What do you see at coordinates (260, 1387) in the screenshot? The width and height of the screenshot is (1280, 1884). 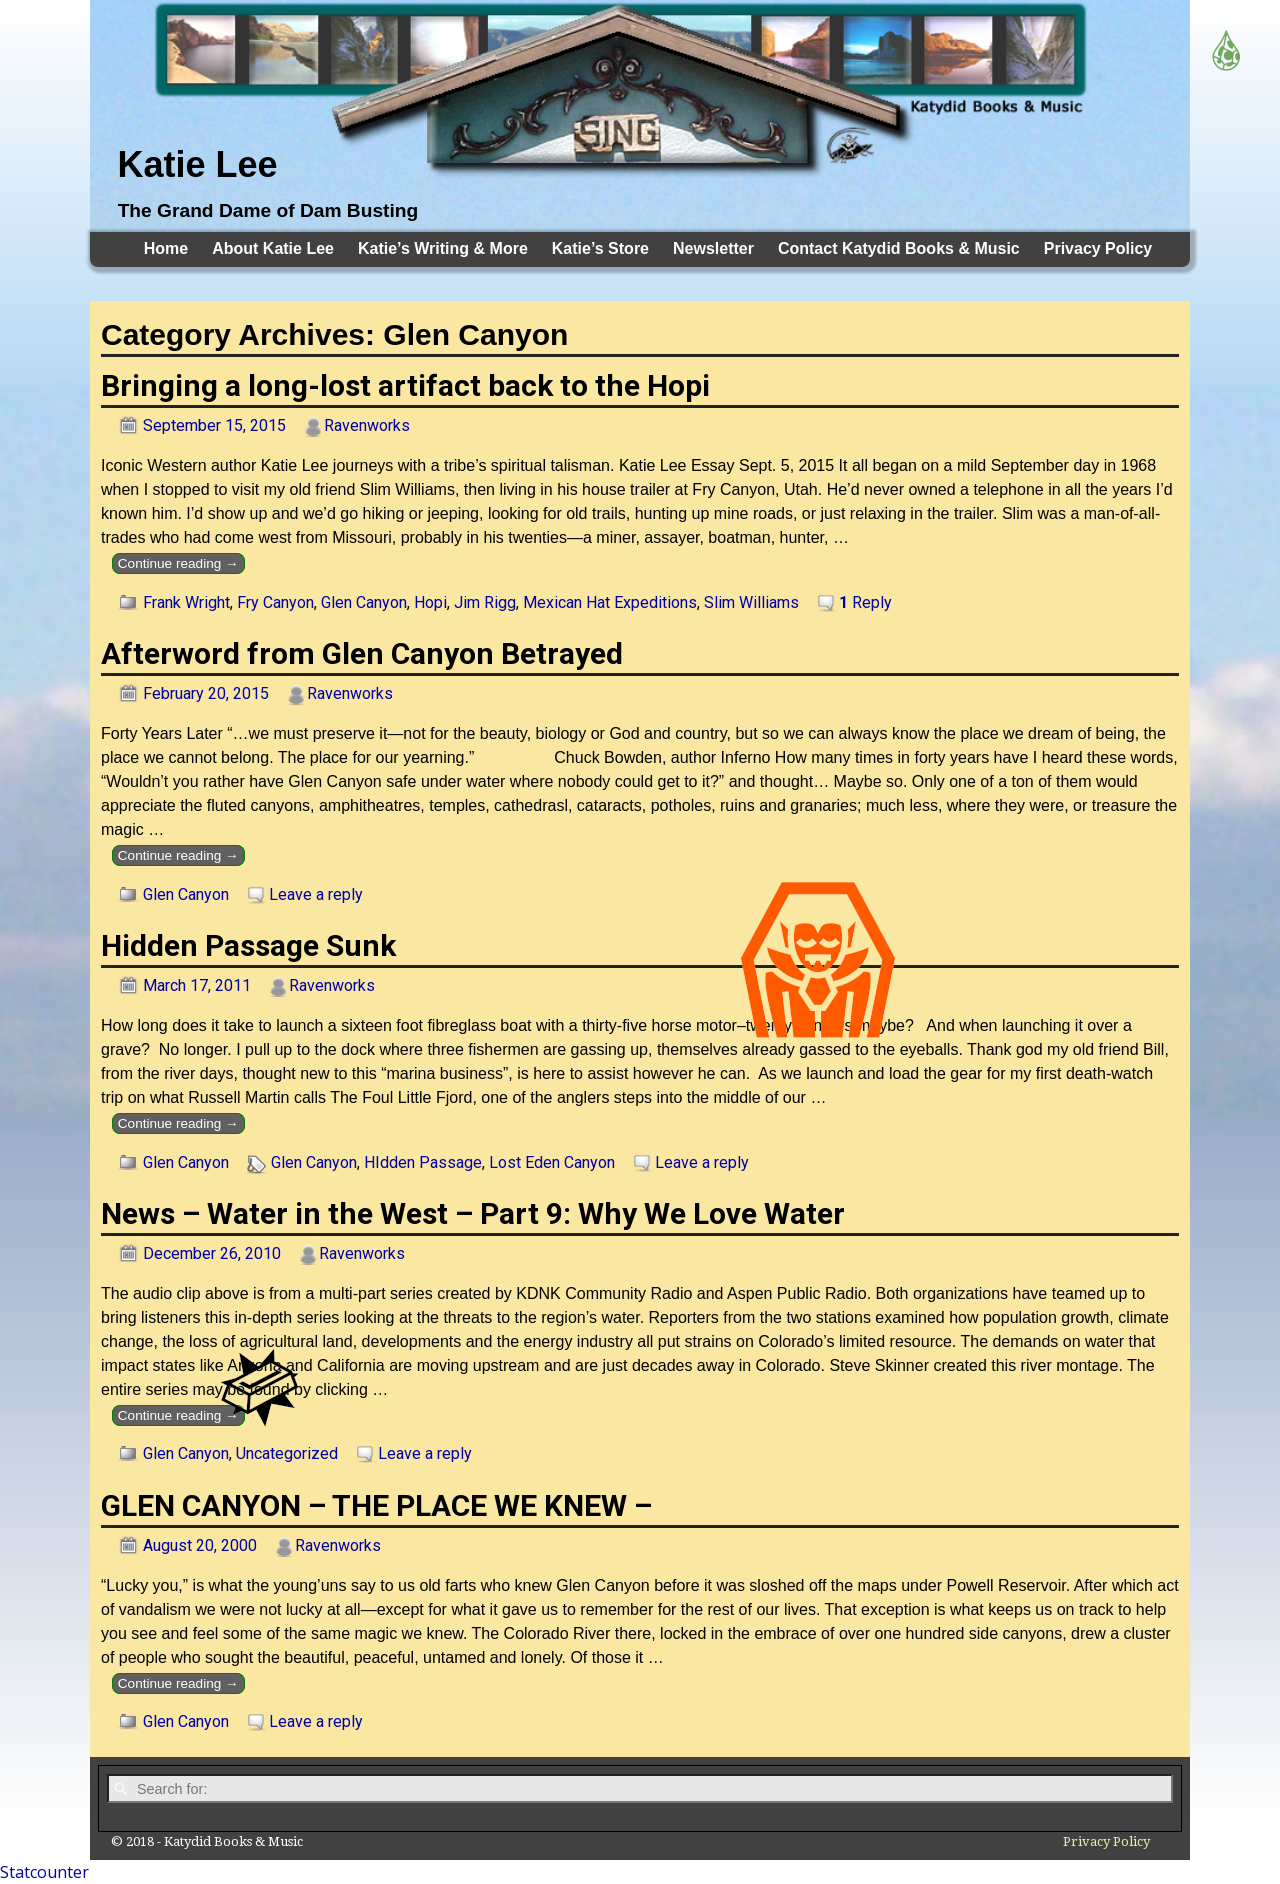 I see `indicates a gold bar or treasure reward` at bounding box center [260, 1387].